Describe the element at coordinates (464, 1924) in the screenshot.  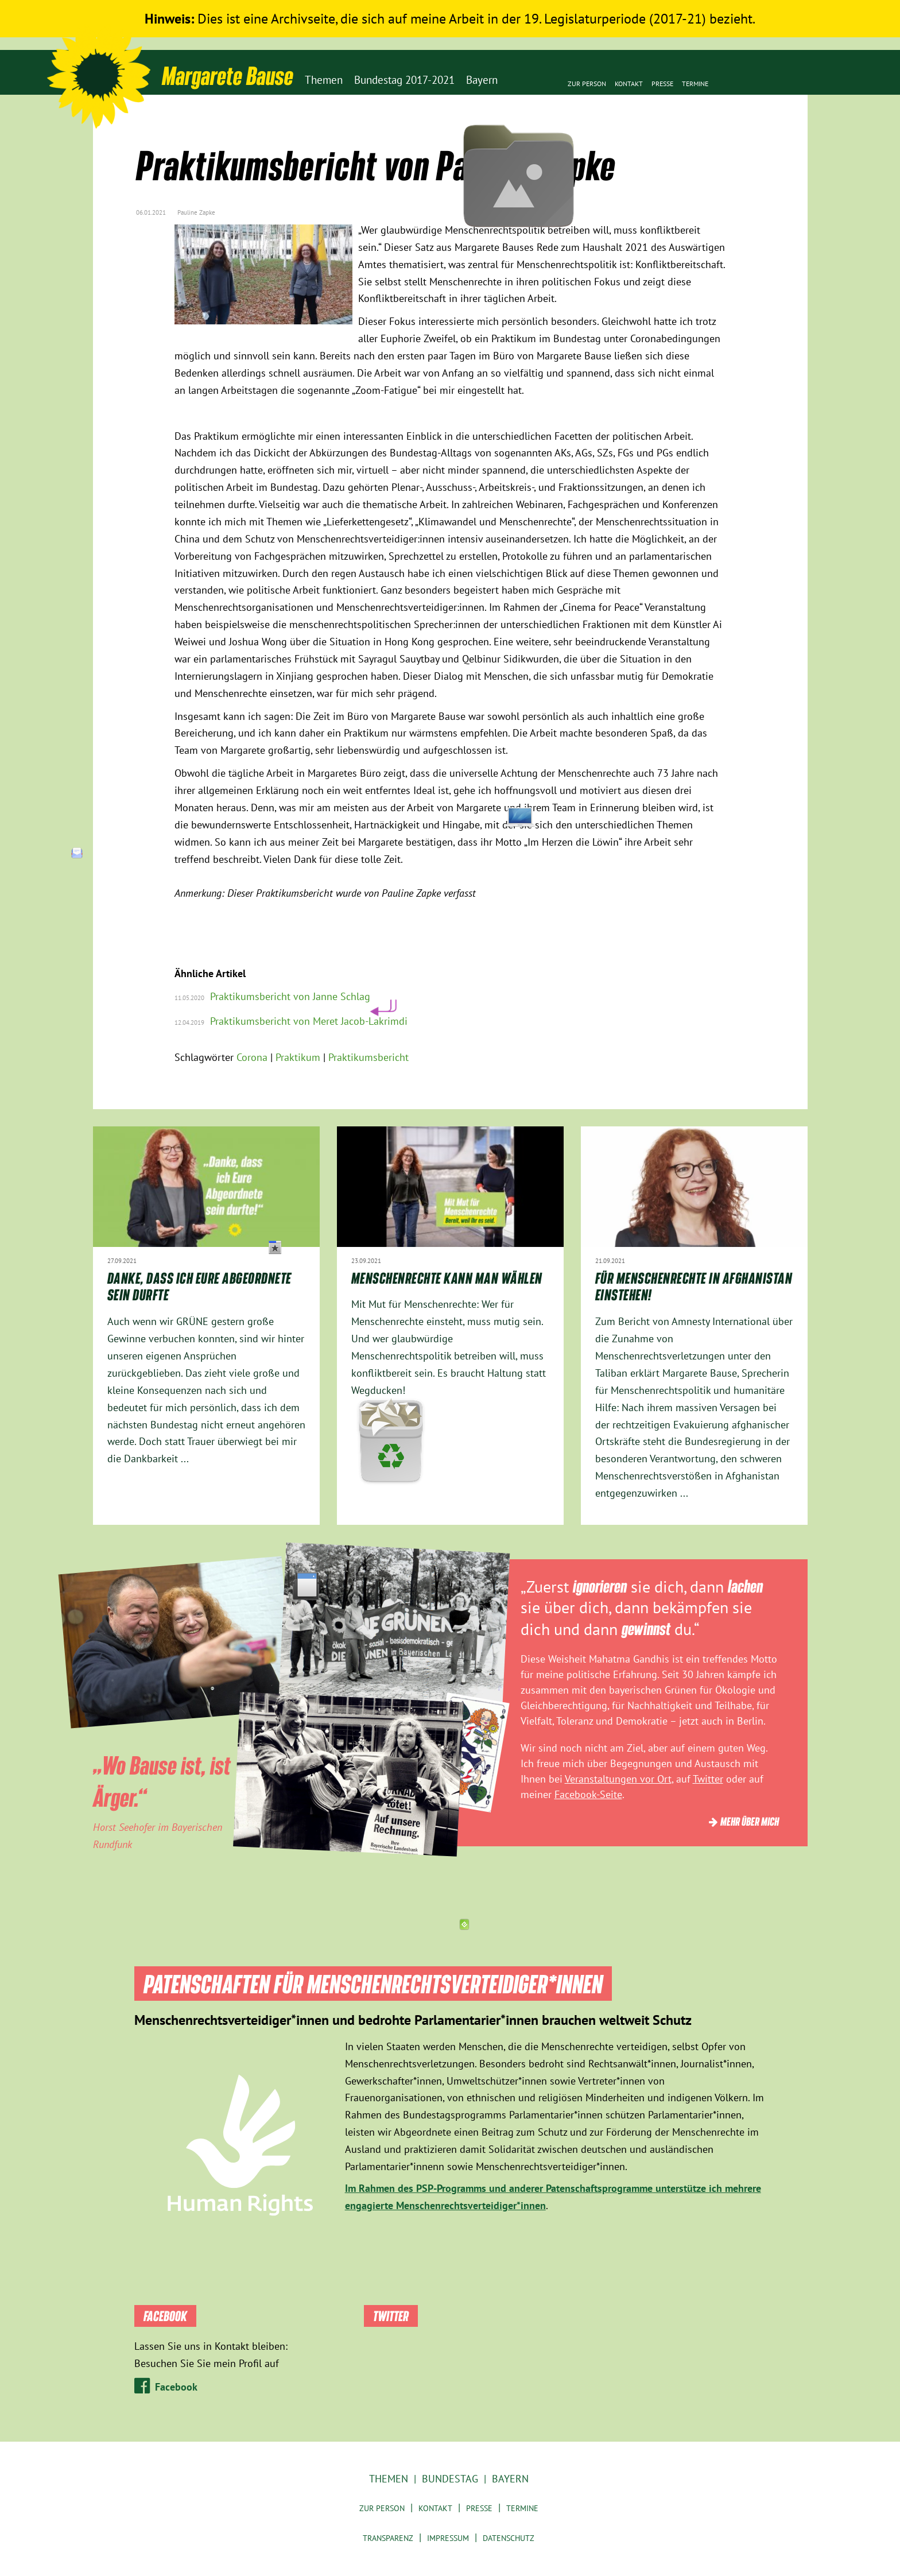
I see `an epub ebook file` at that location.